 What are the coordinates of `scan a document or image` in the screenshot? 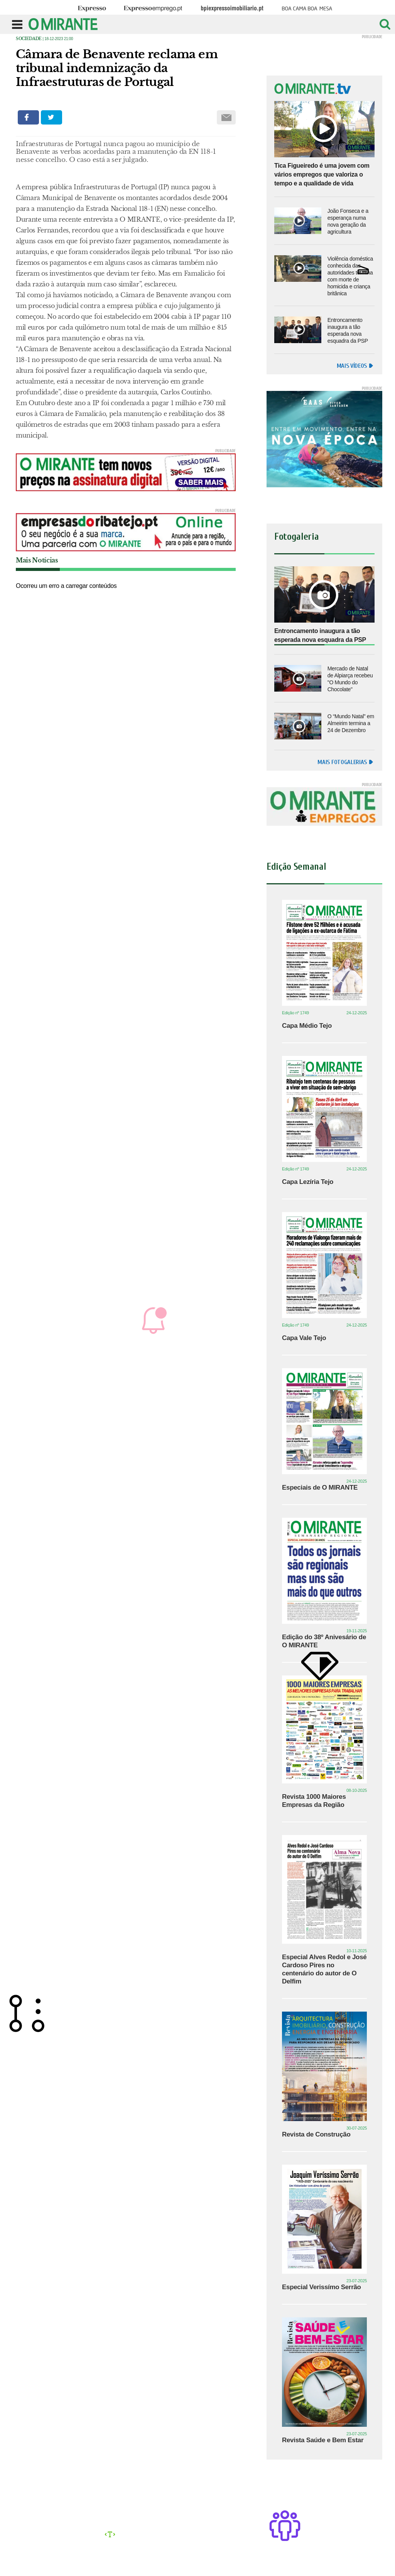 It's located at (363, 269).